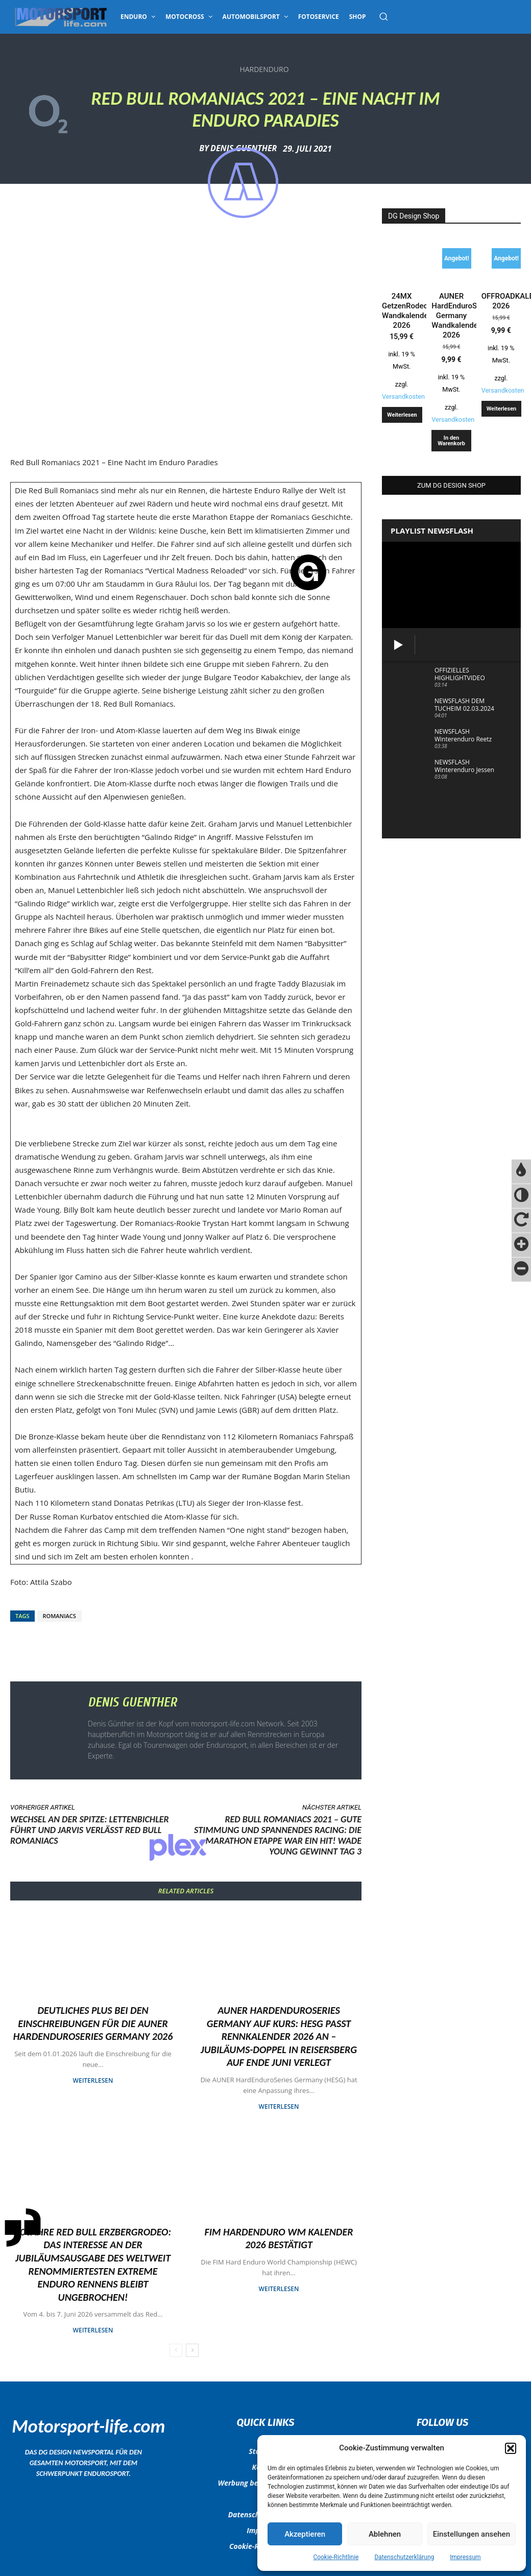 The height and width of the screenshot is (2576, 531). Describe the element at coordinates (308, 572) in the screenshot. I see `link to gumroad store or profile` at that location.